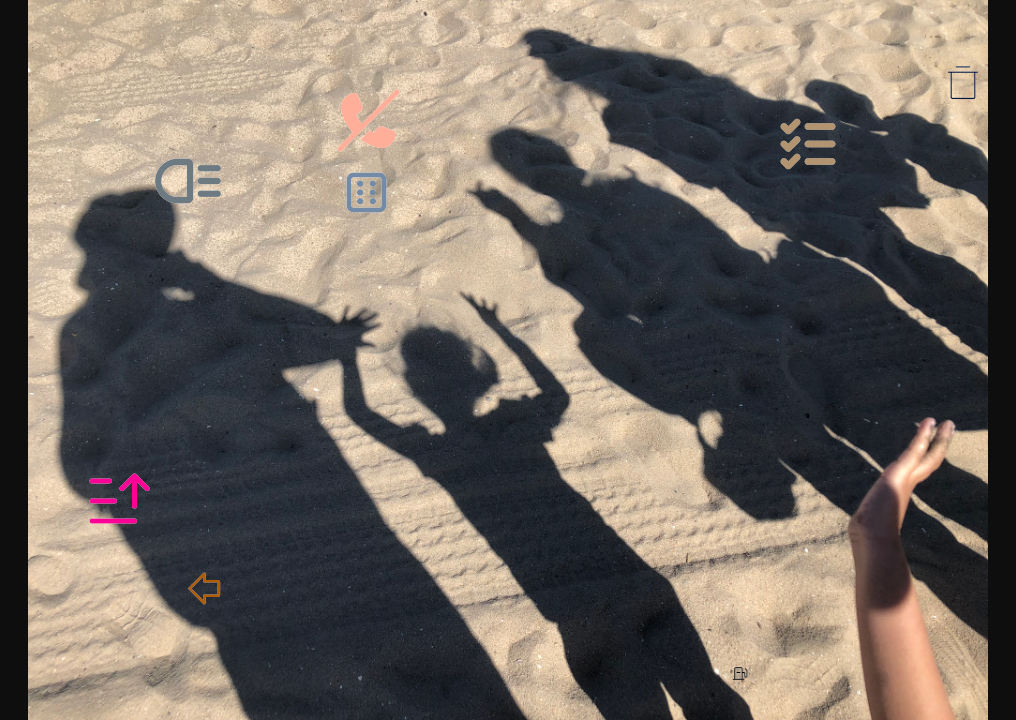 Image resolution: width=1016 pixels, height=720 pixels. Describe the element at coordinates (188, 181) in the screenshot. I see `toggle vehicle headlights on or off` at that location.